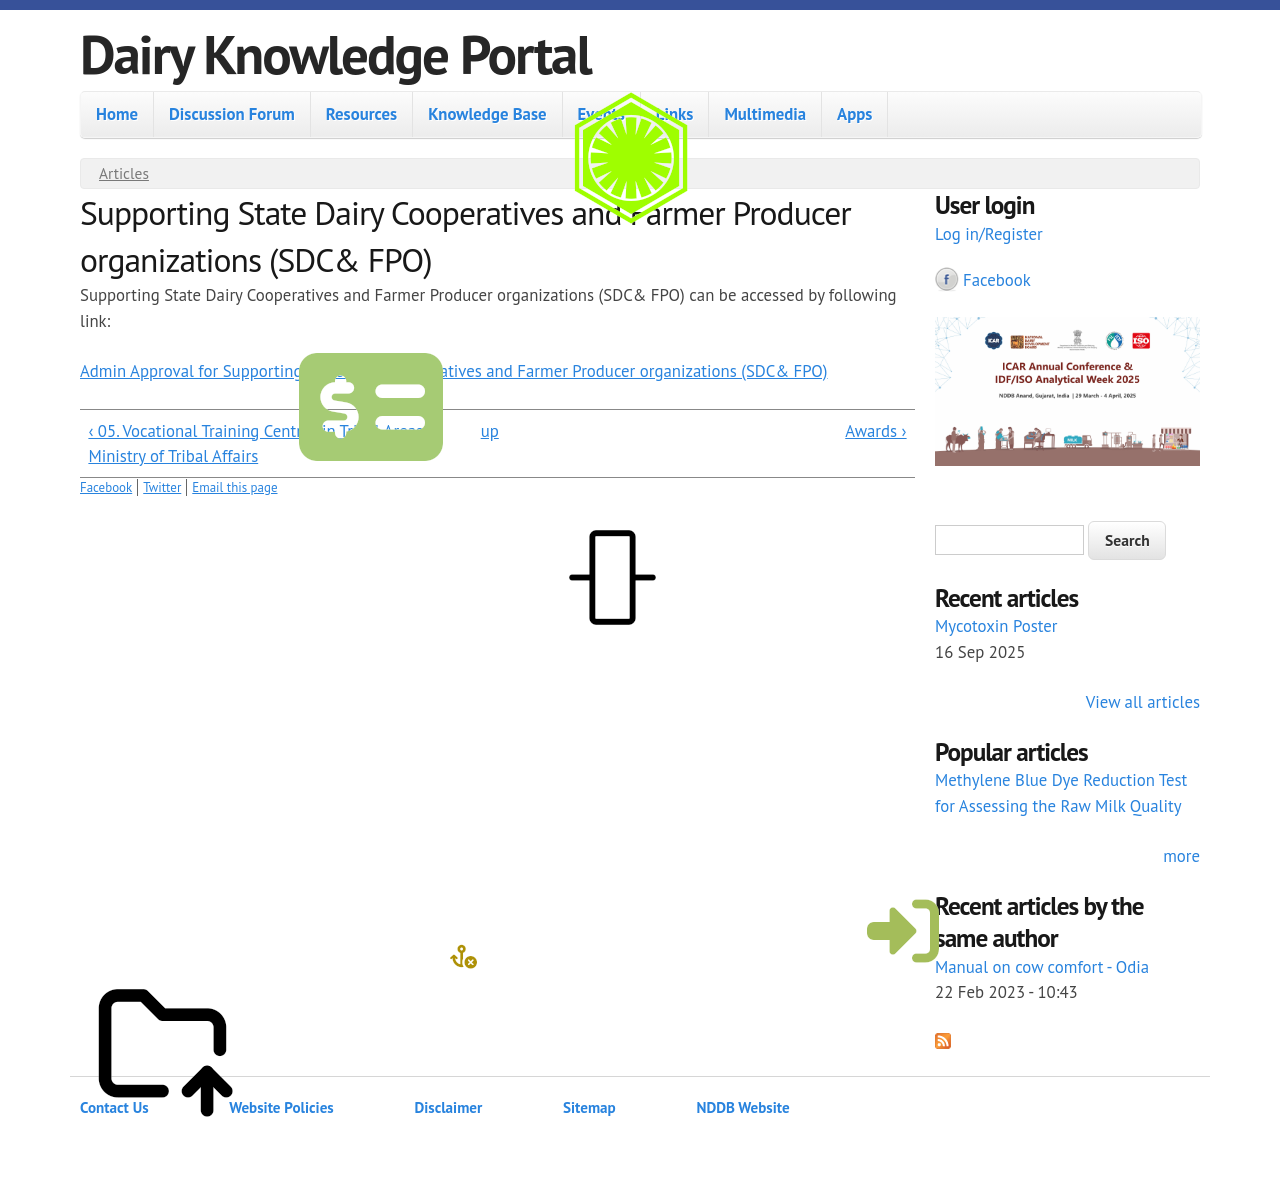 The height and width of the screenshot is (1203, 1280). What do you see at coordinates (903, 931) in the screenshot?
I see `sign in to your account` at bounding box center [903, 931].